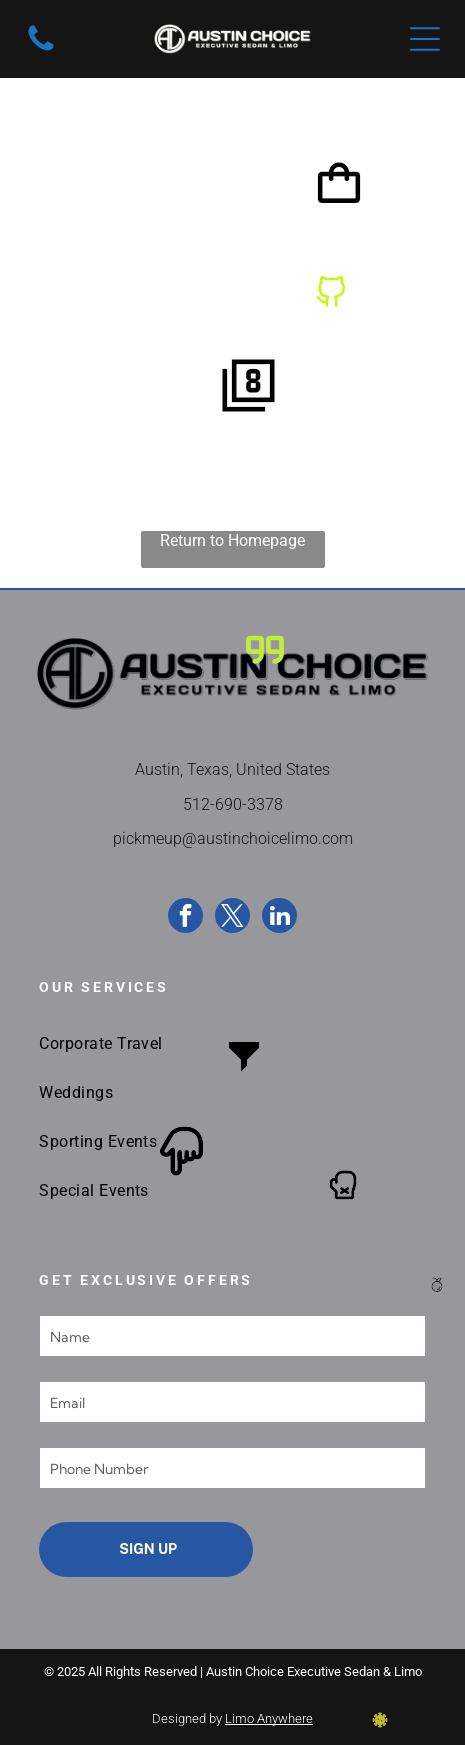  What do you see at coordinates (244, 1057) in the screenshot?
I see `filter or sort content` at bounding box center [244, 1057].